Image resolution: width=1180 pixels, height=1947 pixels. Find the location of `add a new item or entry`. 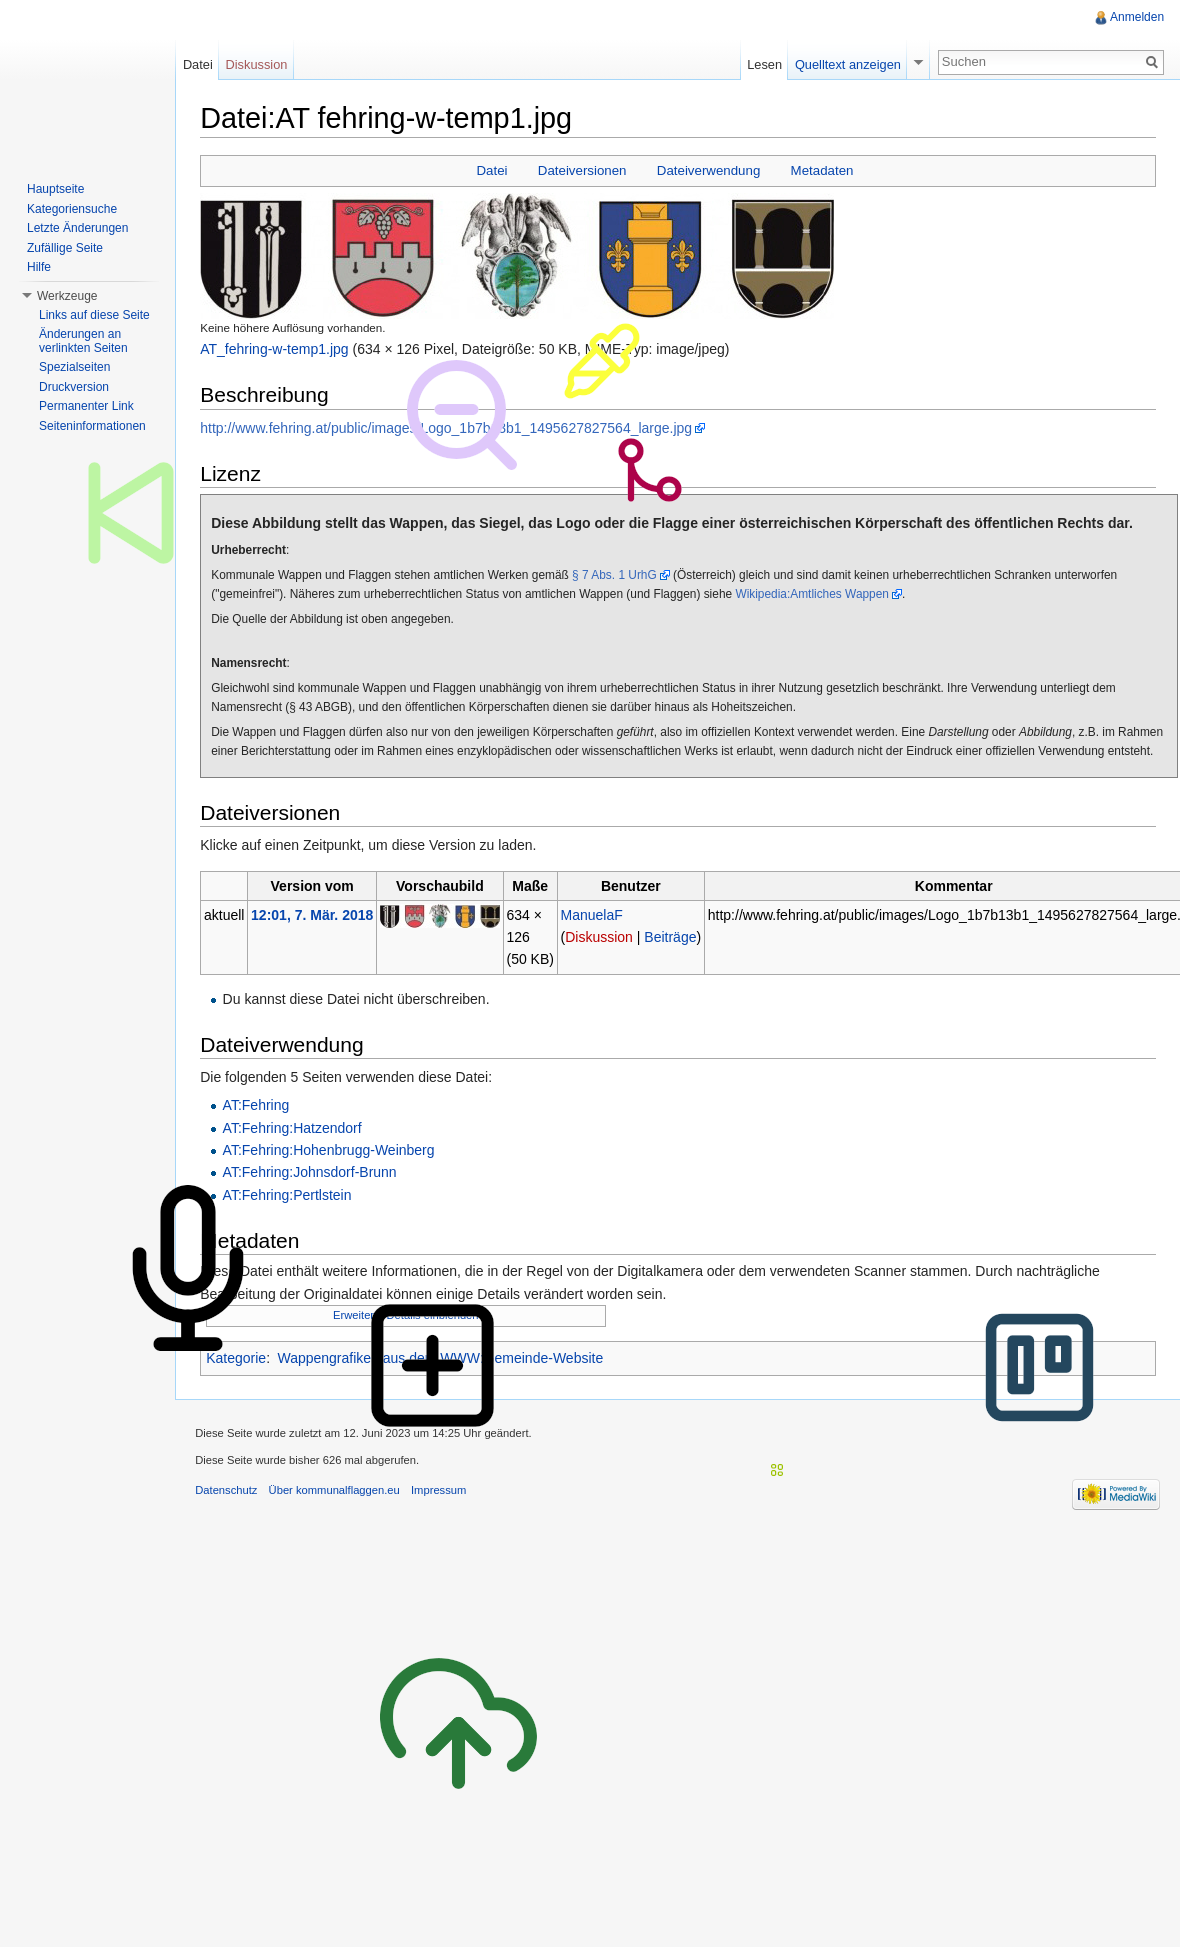

add a new item or entry is located at coordinates (432, 1365).